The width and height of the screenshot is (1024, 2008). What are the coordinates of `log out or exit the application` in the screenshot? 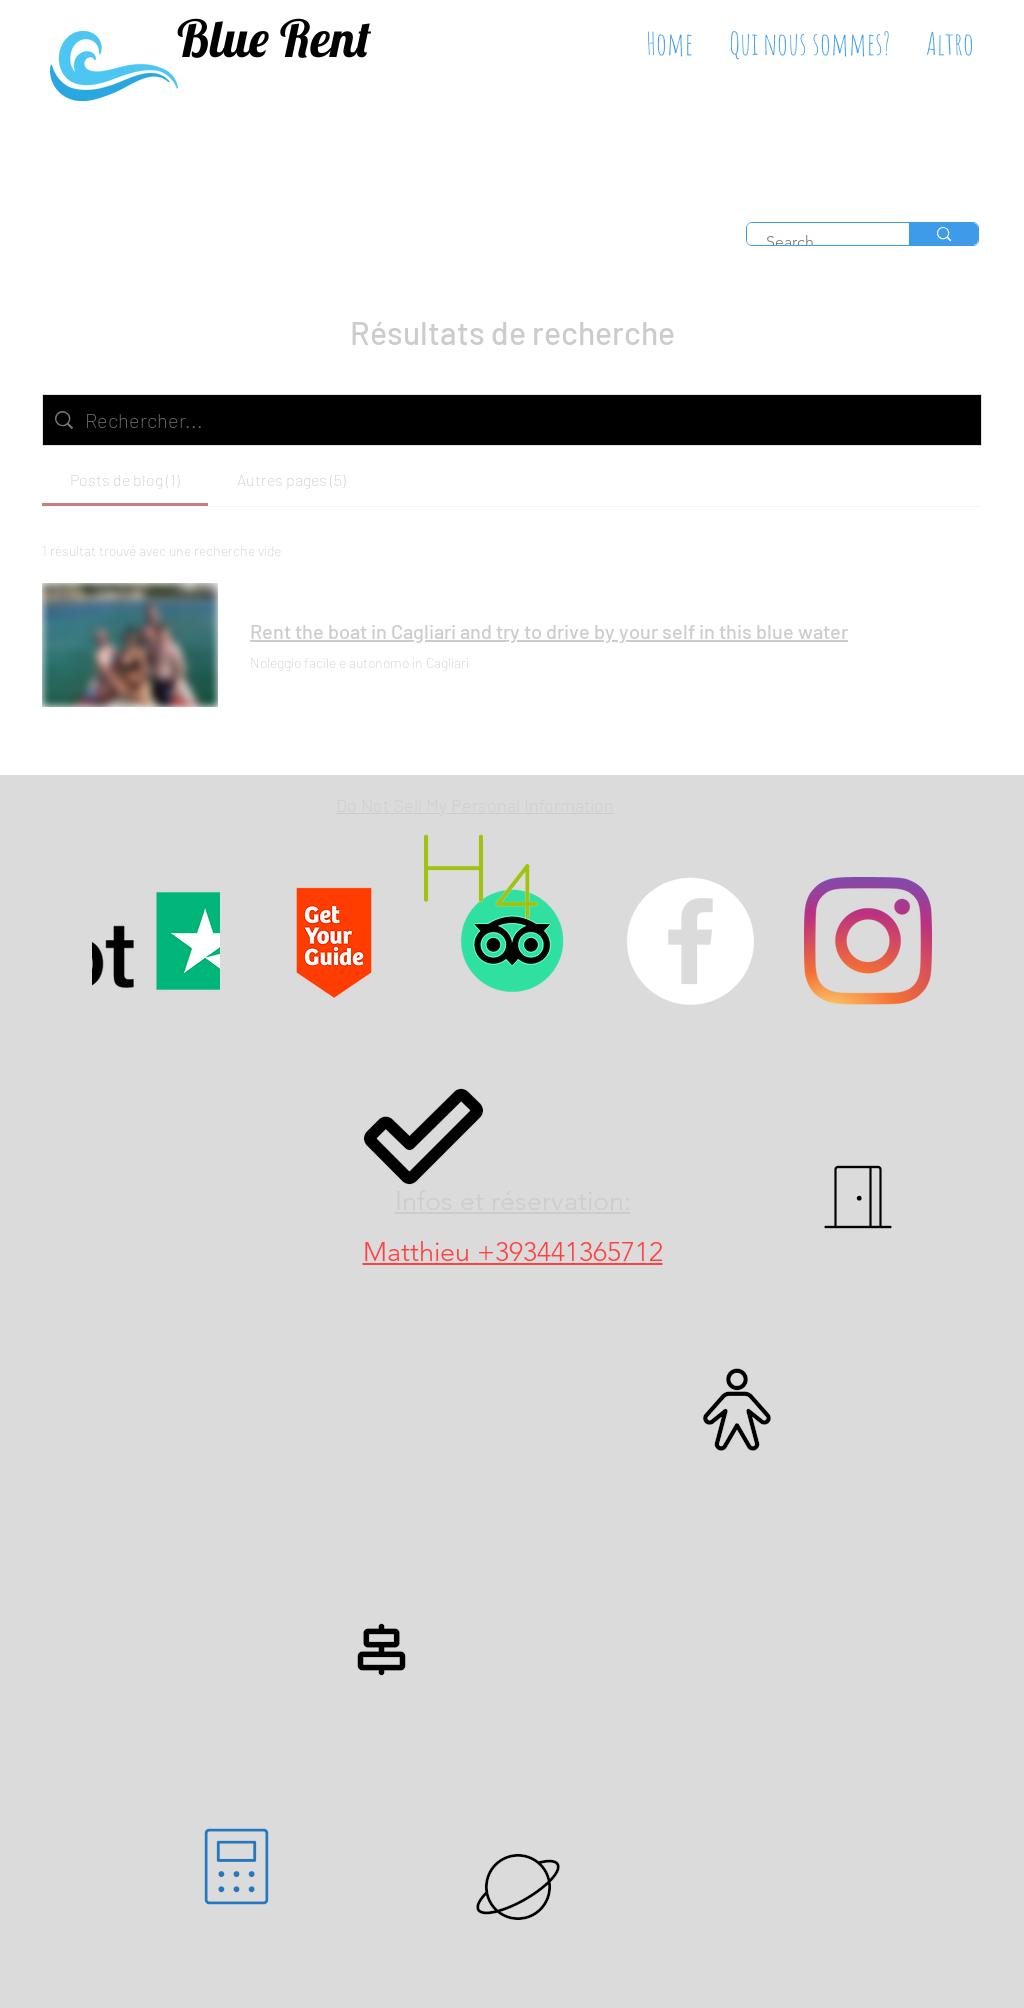 It's located at (858, 1197).